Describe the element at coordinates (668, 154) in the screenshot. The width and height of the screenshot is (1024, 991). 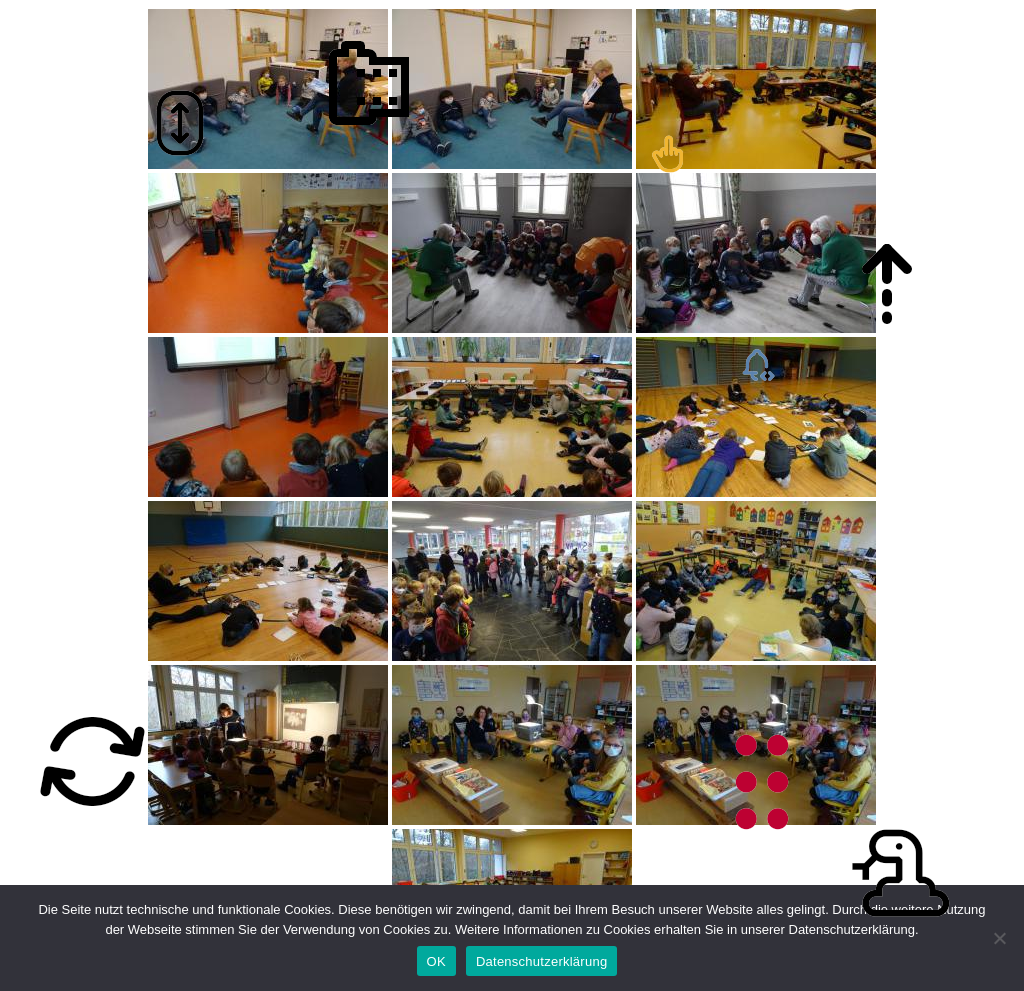
I see `send an offensive gesture or reaction` at that location.